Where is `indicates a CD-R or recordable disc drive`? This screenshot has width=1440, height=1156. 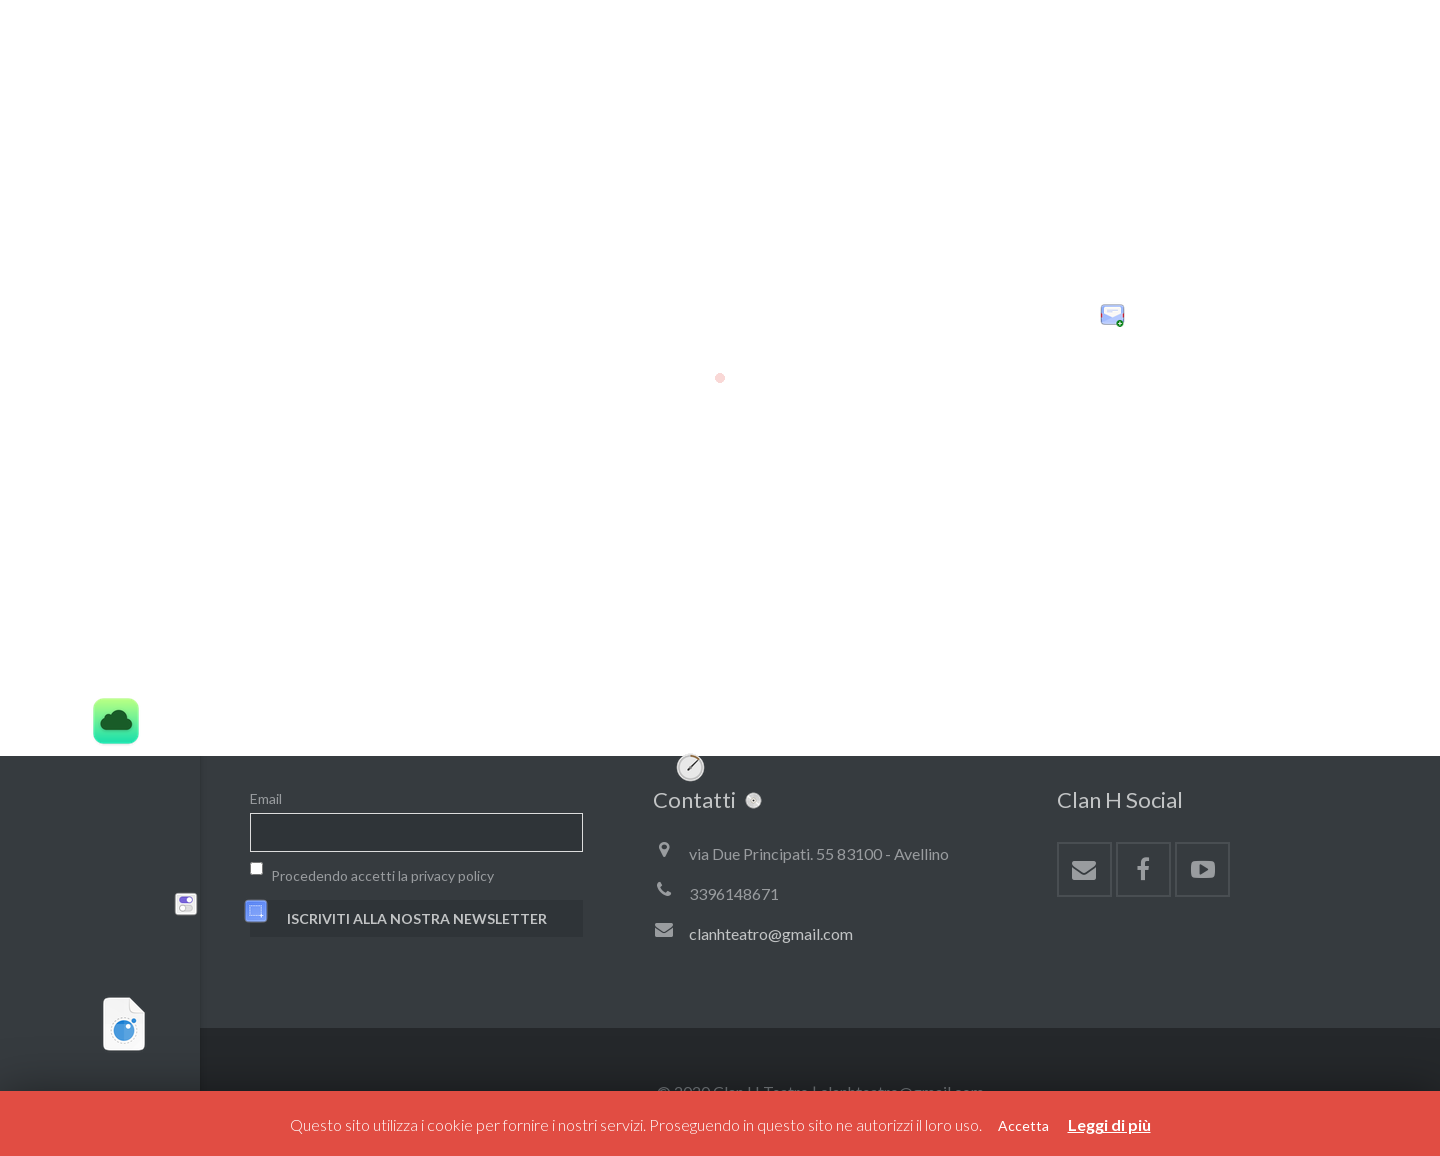
indicates a CD-R or recordable disc drive is located at coordinates (753, 800).